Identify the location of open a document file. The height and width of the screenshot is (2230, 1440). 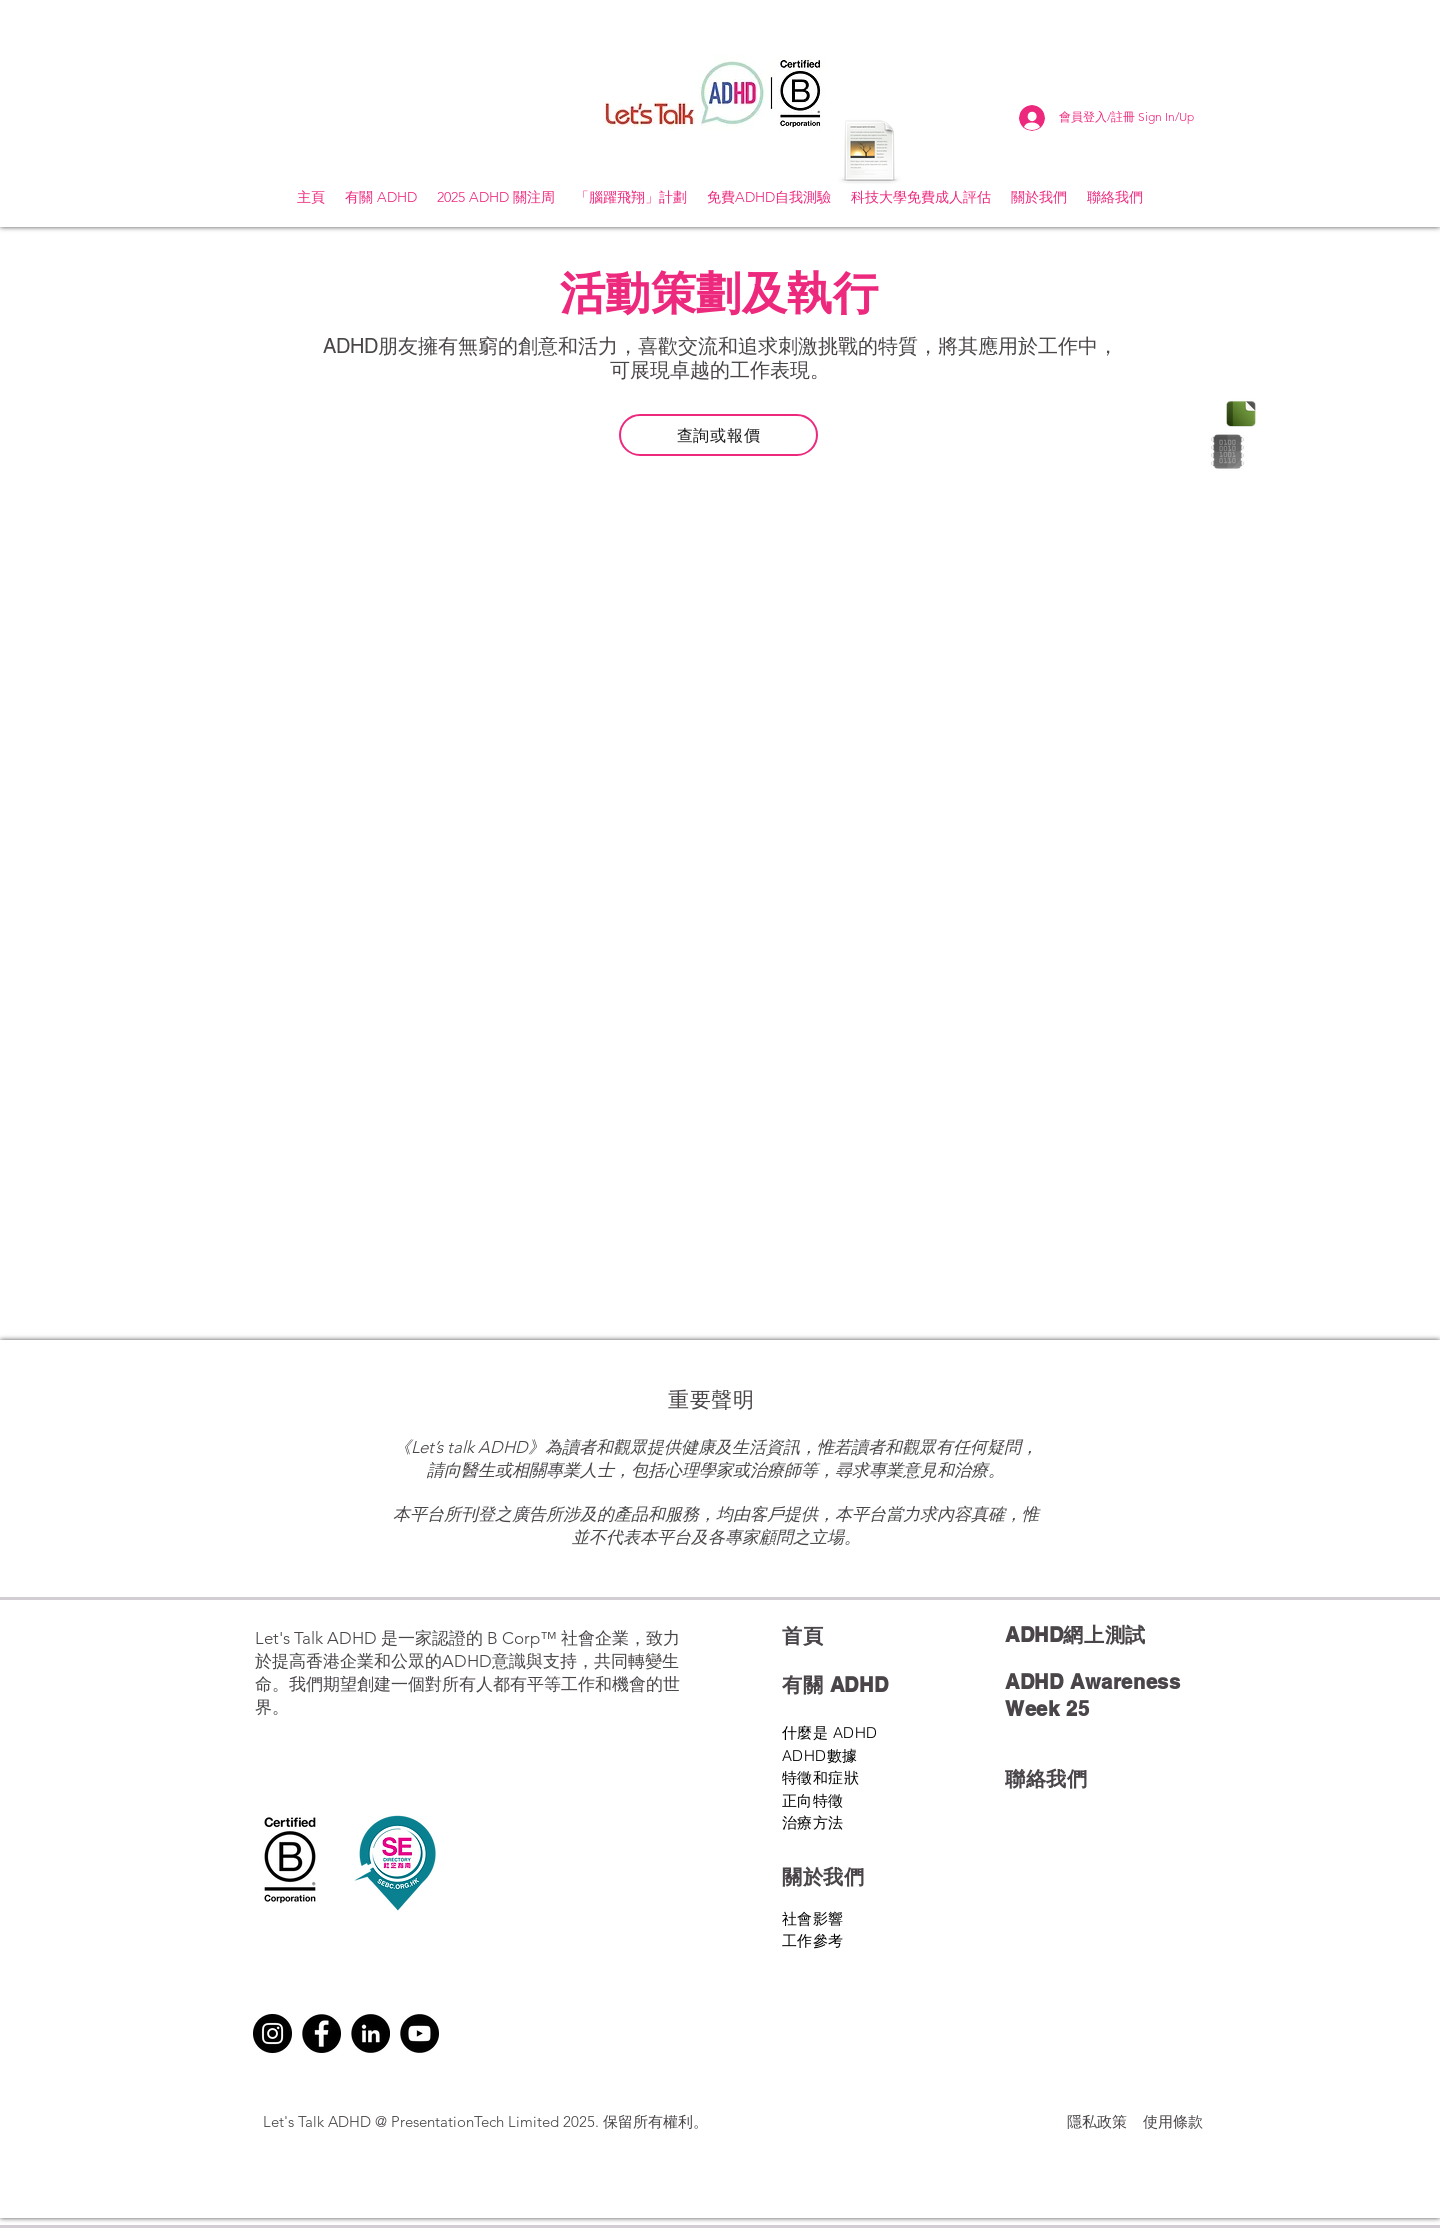
(870, 150).